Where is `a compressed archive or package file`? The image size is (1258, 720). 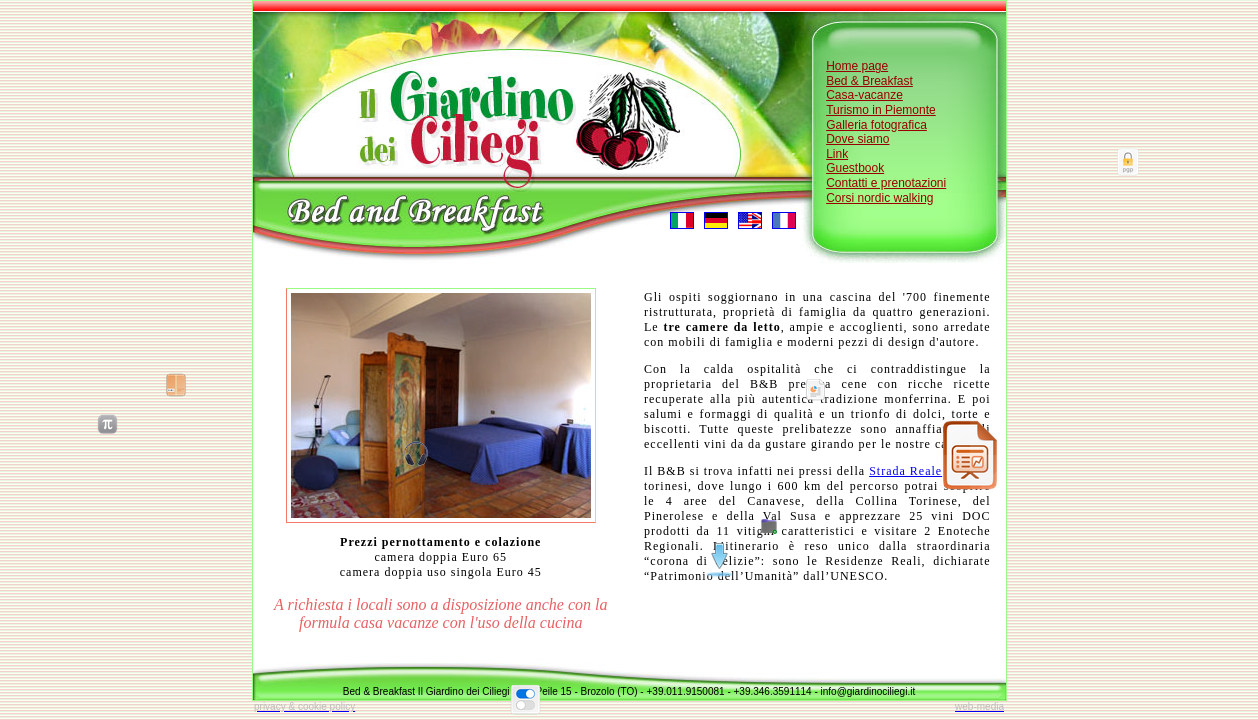 a compressed archive or package file is located at coordinates (176, 385).